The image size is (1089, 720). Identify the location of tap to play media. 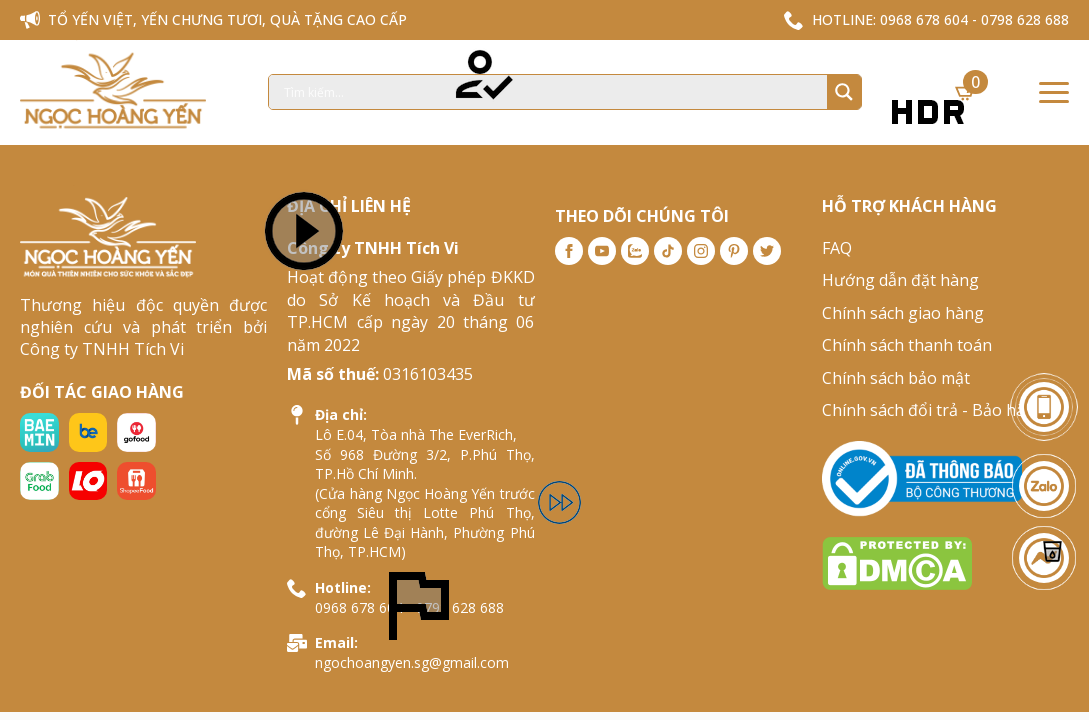
(304, 231).